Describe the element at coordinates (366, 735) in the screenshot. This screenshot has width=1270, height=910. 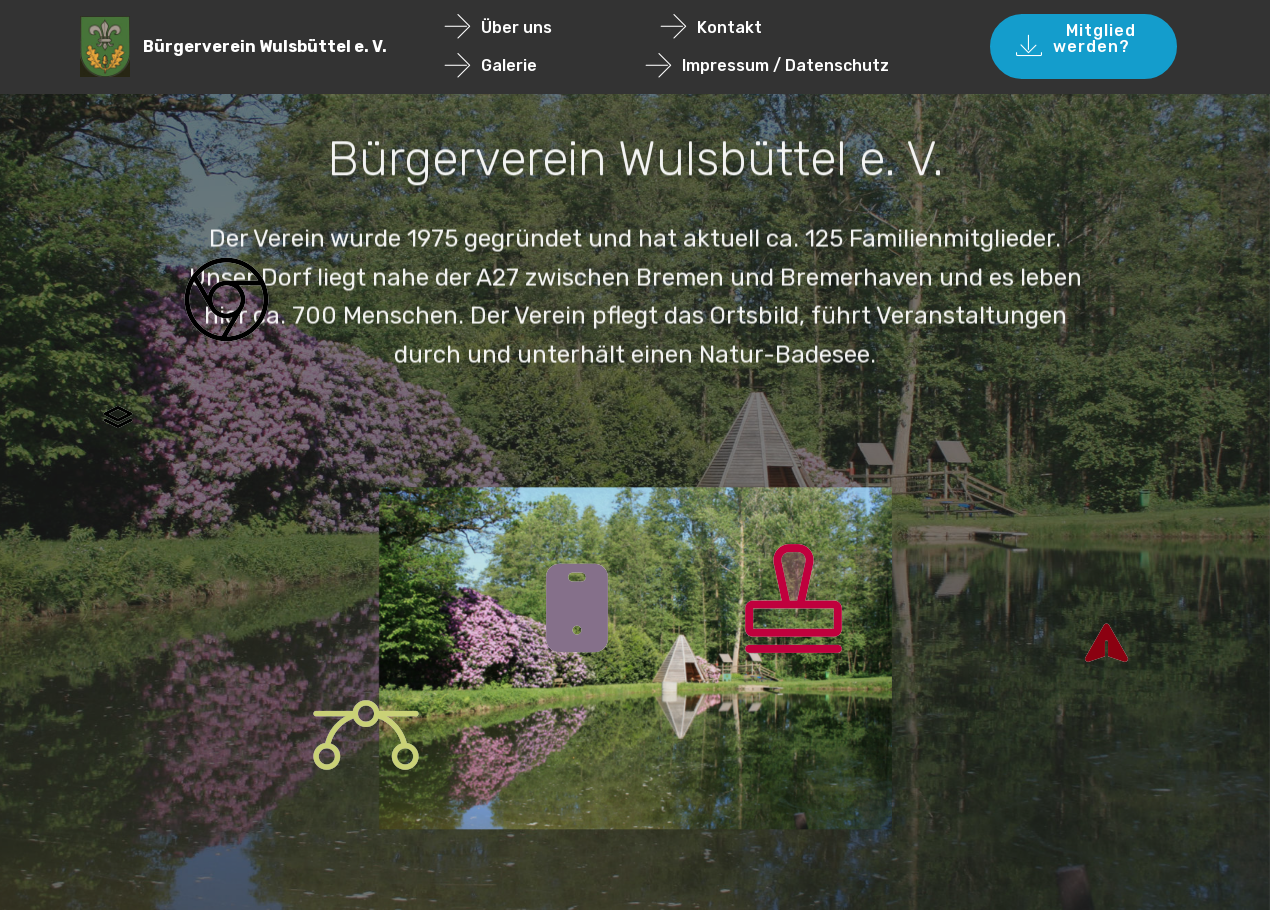
I see `edit vector path or bezier curve` at that location.